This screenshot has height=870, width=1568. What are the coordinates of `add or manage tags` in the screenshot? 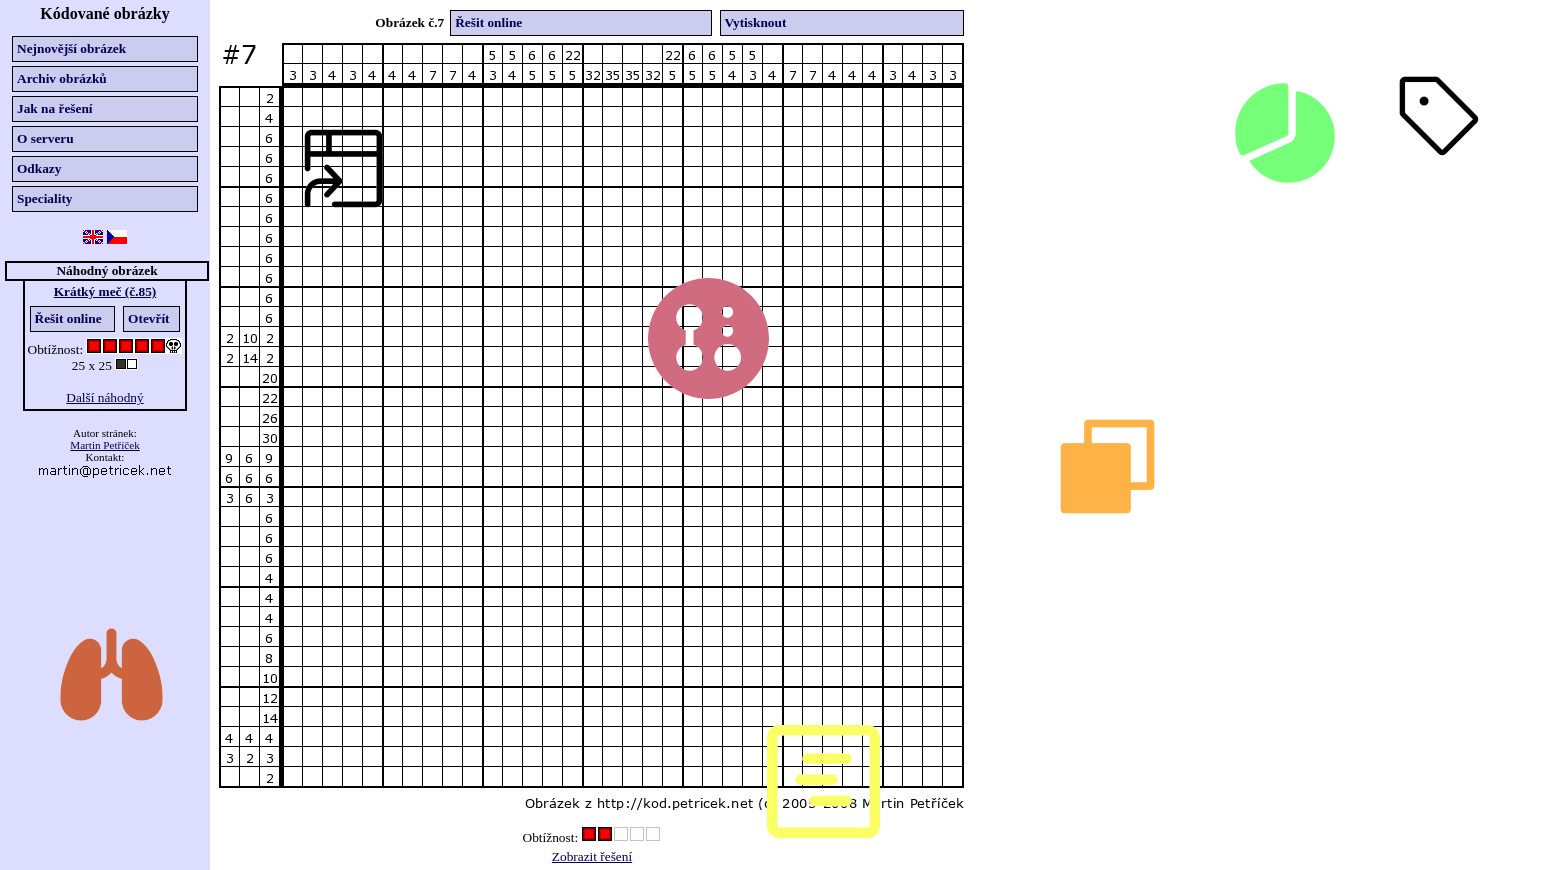 It's located at (1439, 116).